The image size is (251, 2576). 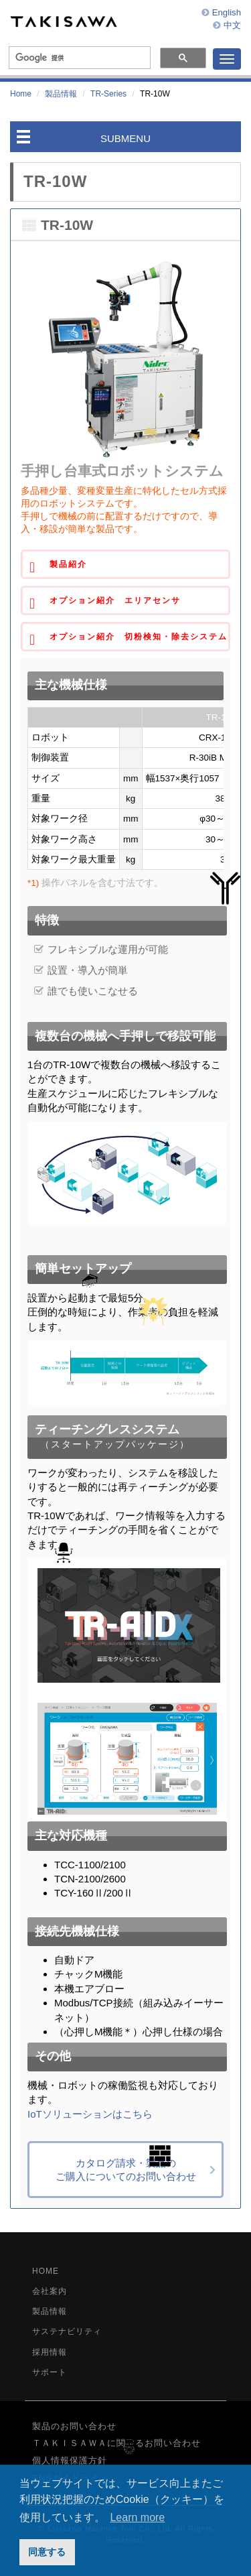 What do you see at coordinates (225, 888) in the screenshot?
I see `view immune system or antibody information` at bounding box center [225, 888].